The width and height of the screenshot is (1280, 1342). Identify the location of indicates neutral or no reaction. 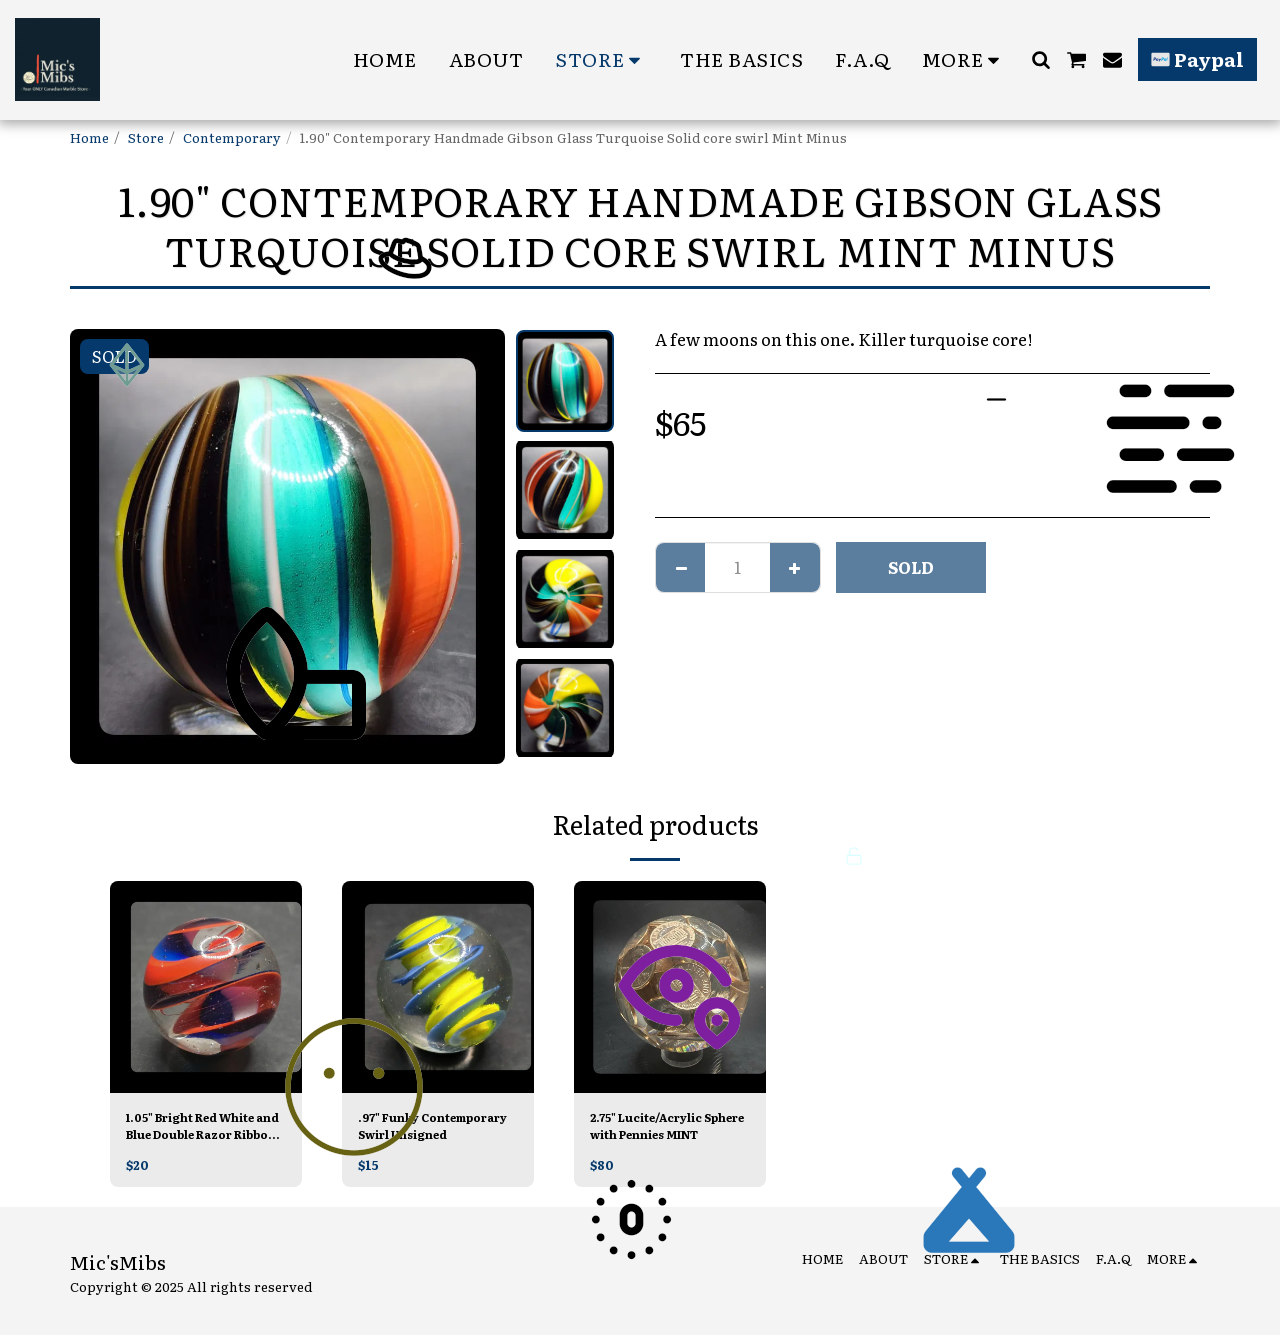
(354, 1087).